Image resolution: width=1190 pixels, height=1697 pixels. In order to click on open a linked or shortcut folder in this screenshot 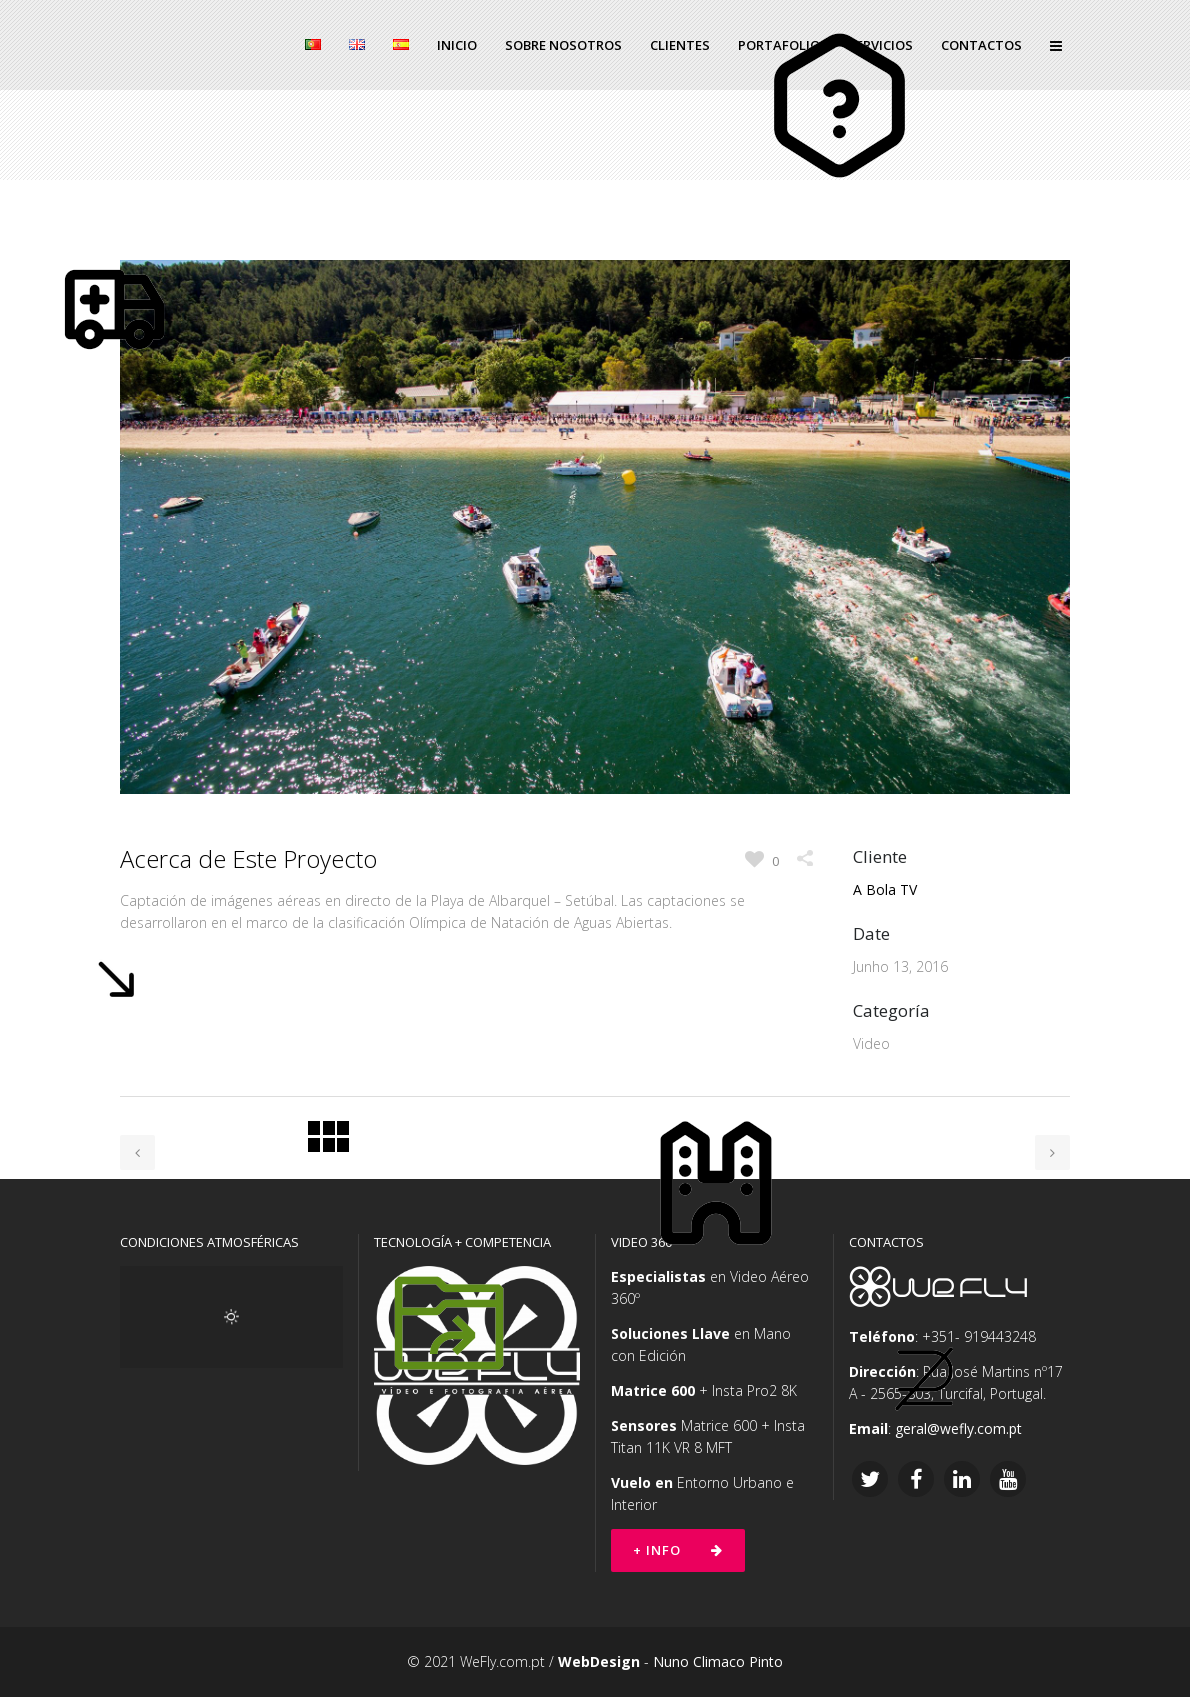, I will do `click(449, 1323)`.